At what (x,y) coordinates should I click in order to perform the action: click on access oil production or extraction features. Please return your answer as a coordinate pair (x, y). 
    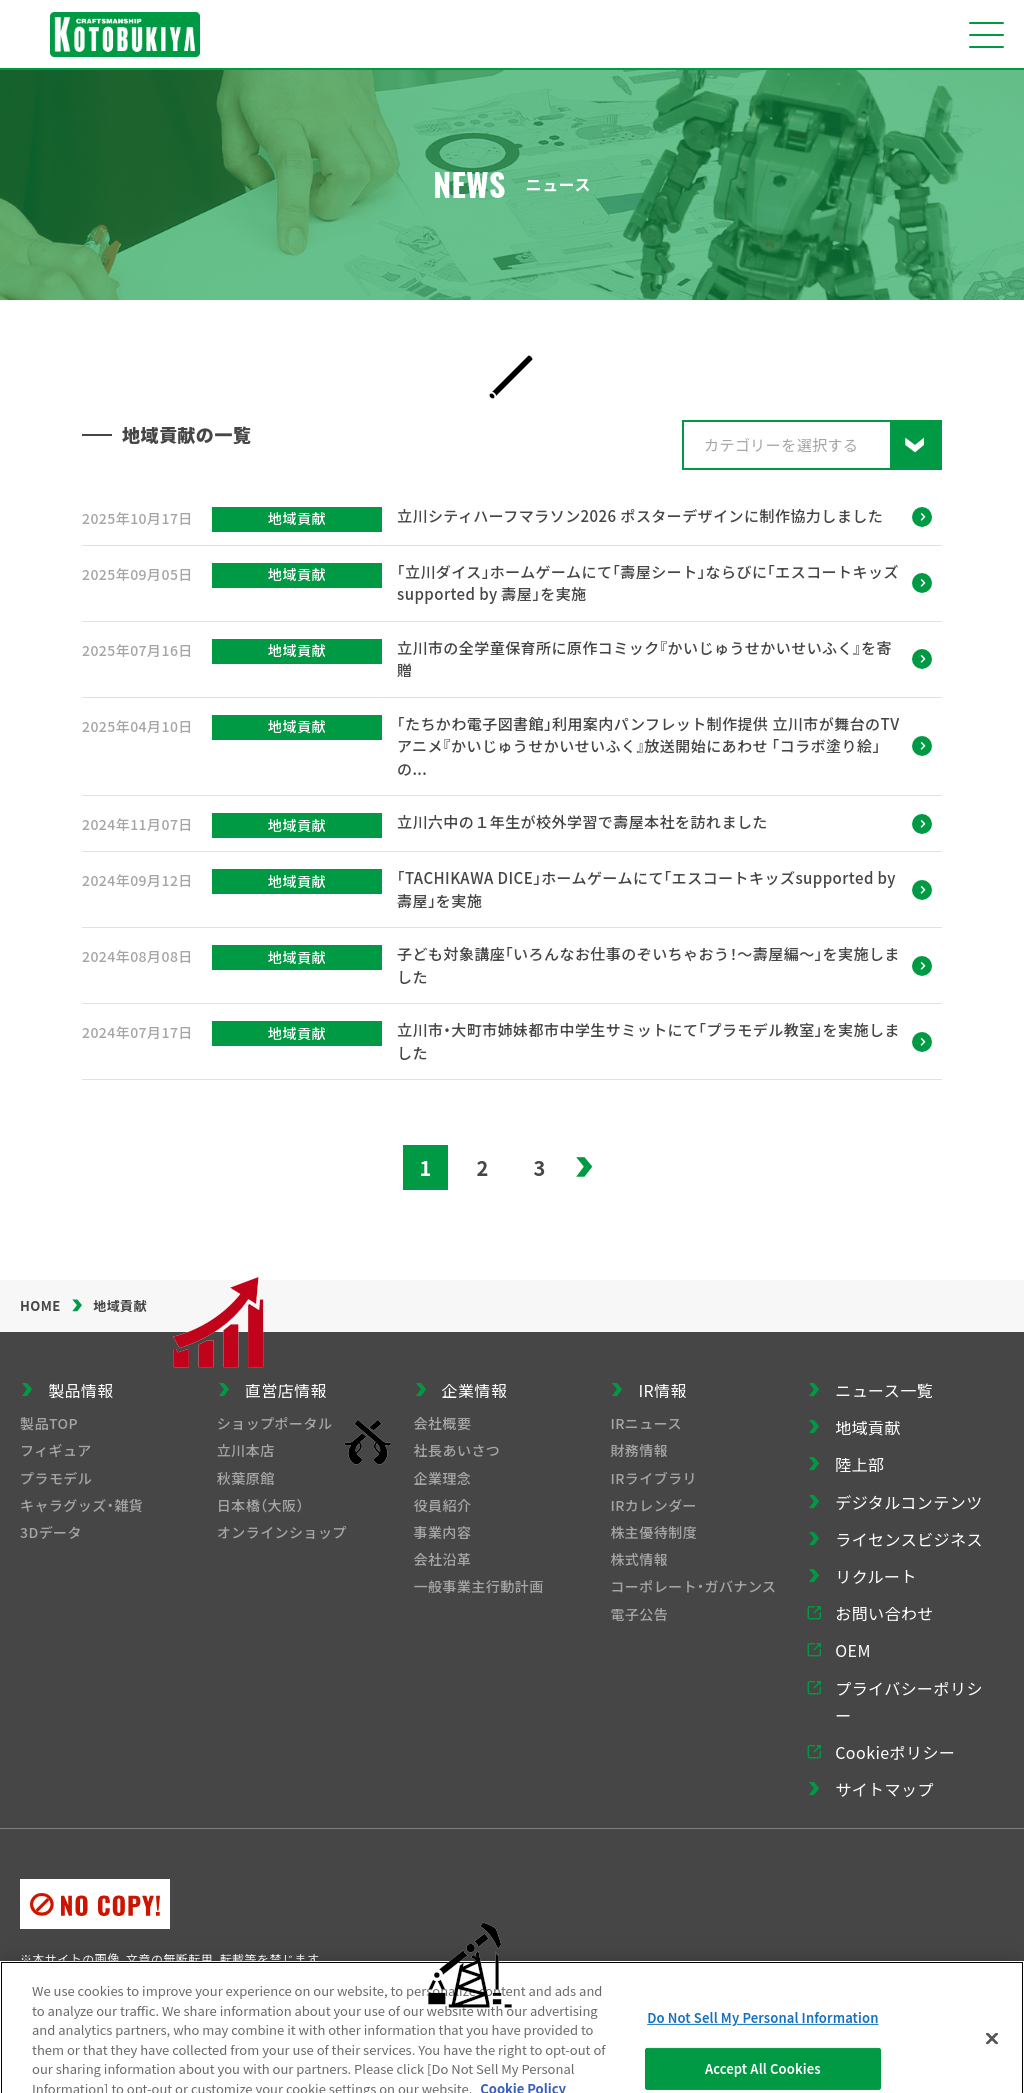
    Looking at the image, I should click on (470, 1965).